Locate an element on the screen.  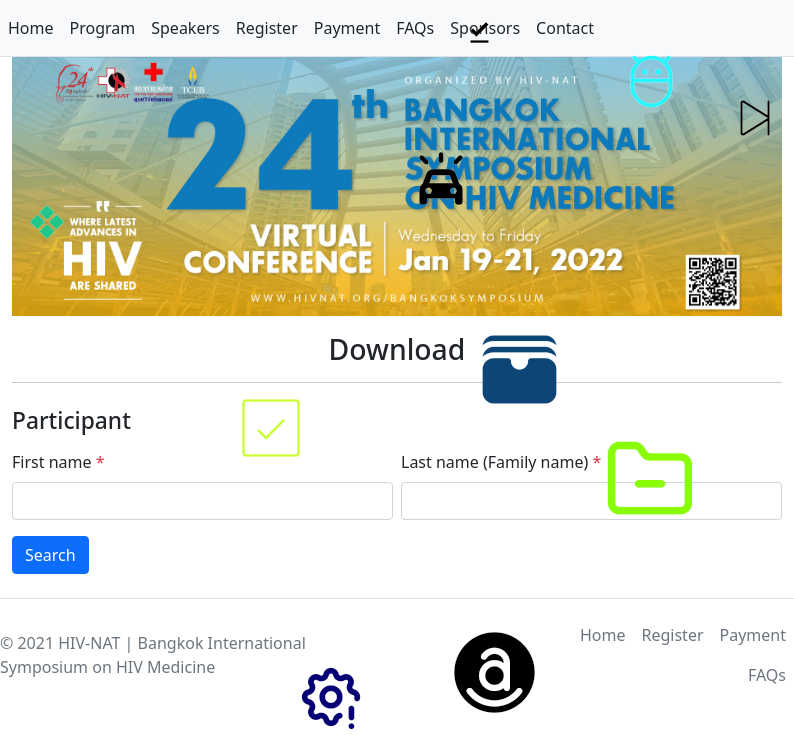
access your digital wallet is located at coordinates (519, 369).